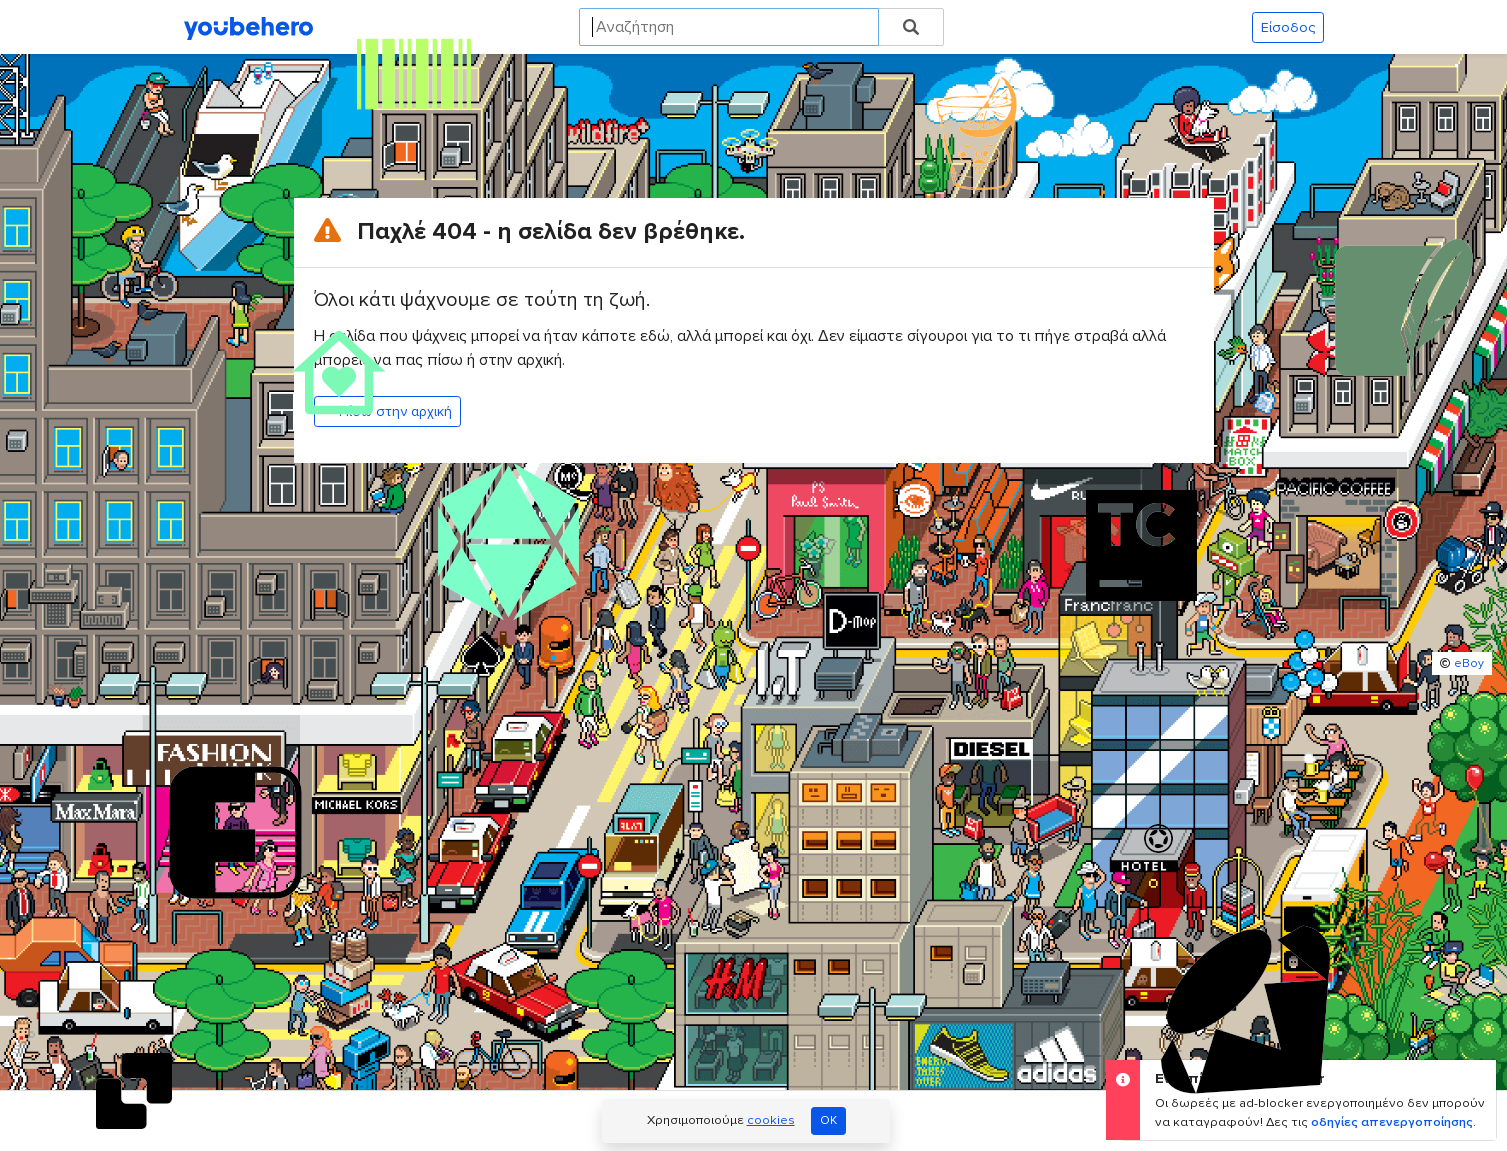  Describe the element at coordinates (1141, 545) in the screenshot. I see `open teamcity build server` at that location.